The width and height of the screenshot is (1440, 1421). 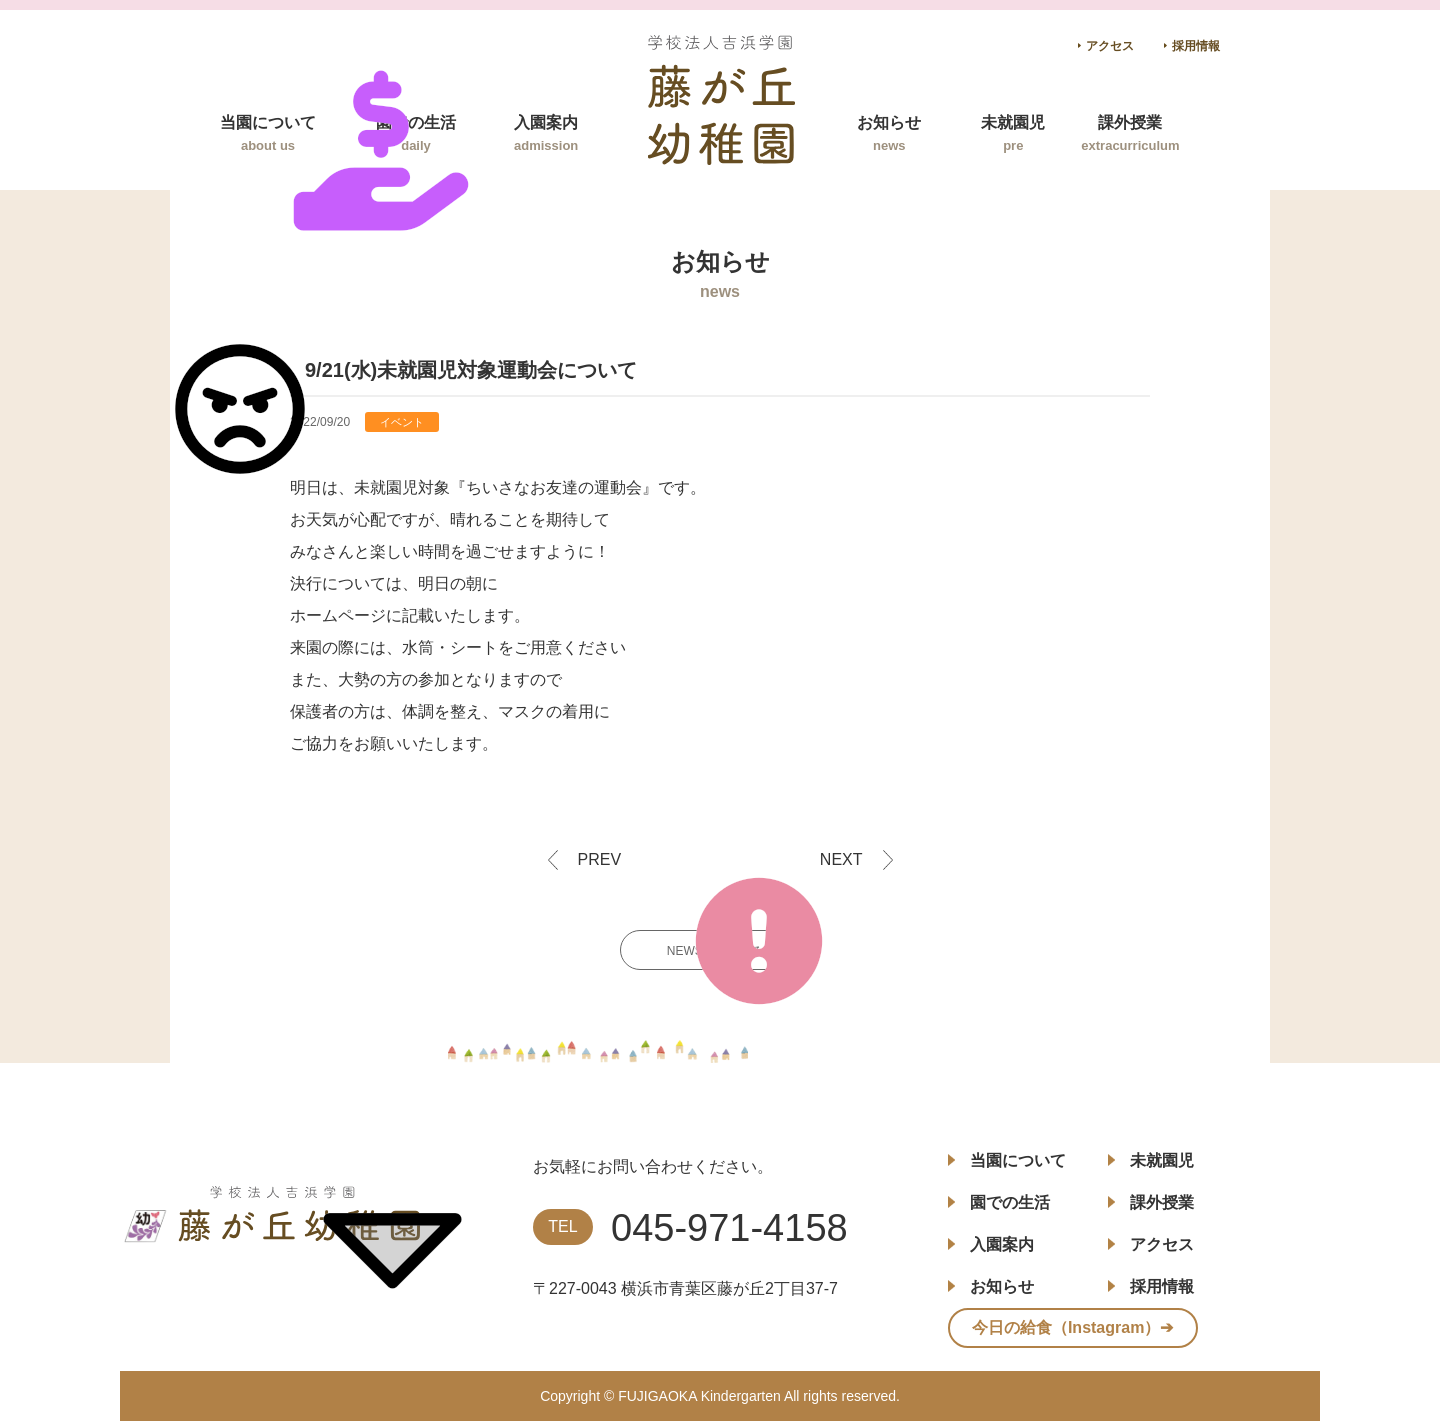 I want to click on indicates a warning or alert requiring attention, so click(x=759, y=941).